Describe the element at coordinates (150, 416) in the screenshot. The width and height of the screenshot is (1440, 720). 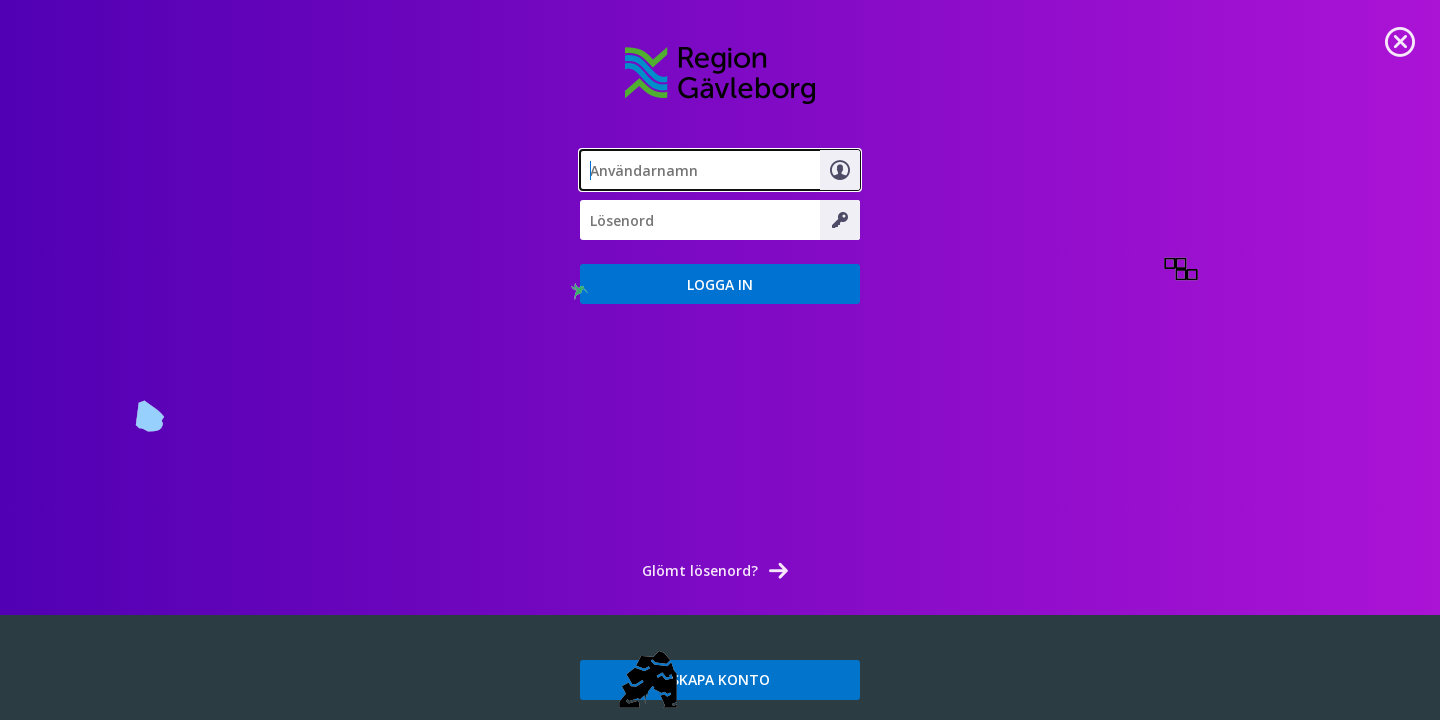
I see `select uruguay as your country or region` at that location.